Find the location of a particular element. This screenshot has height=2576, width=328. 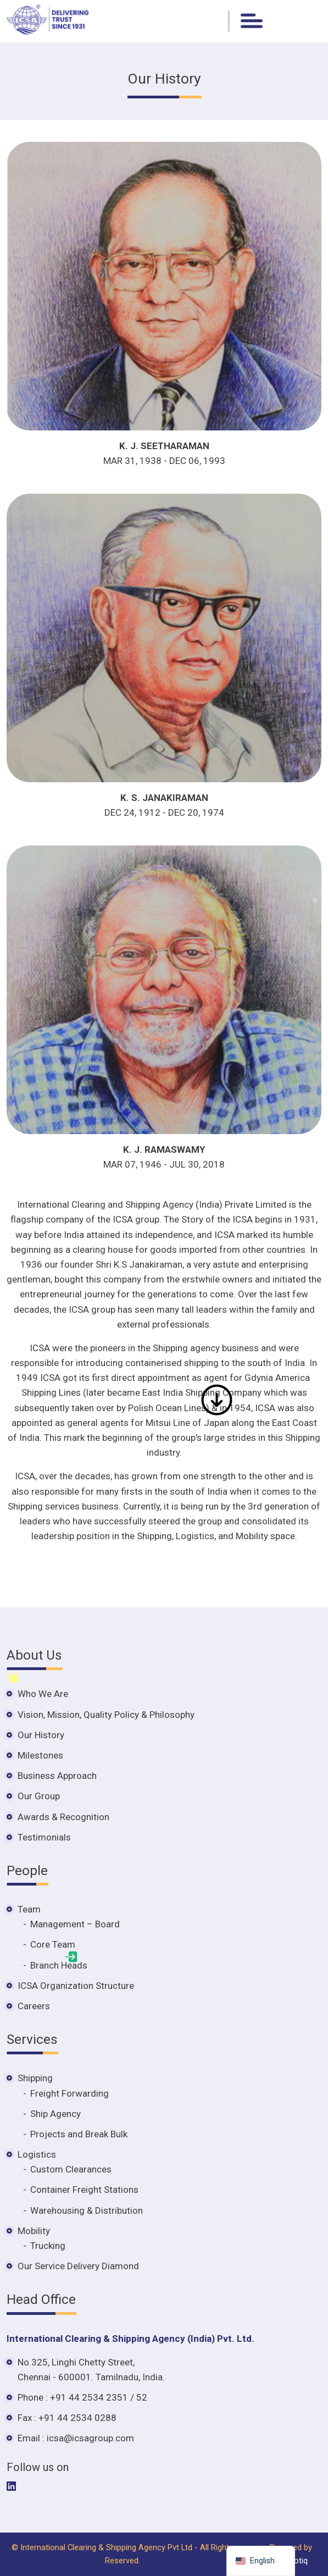

access experimental or beta features is located at coordinates (13, 1677).